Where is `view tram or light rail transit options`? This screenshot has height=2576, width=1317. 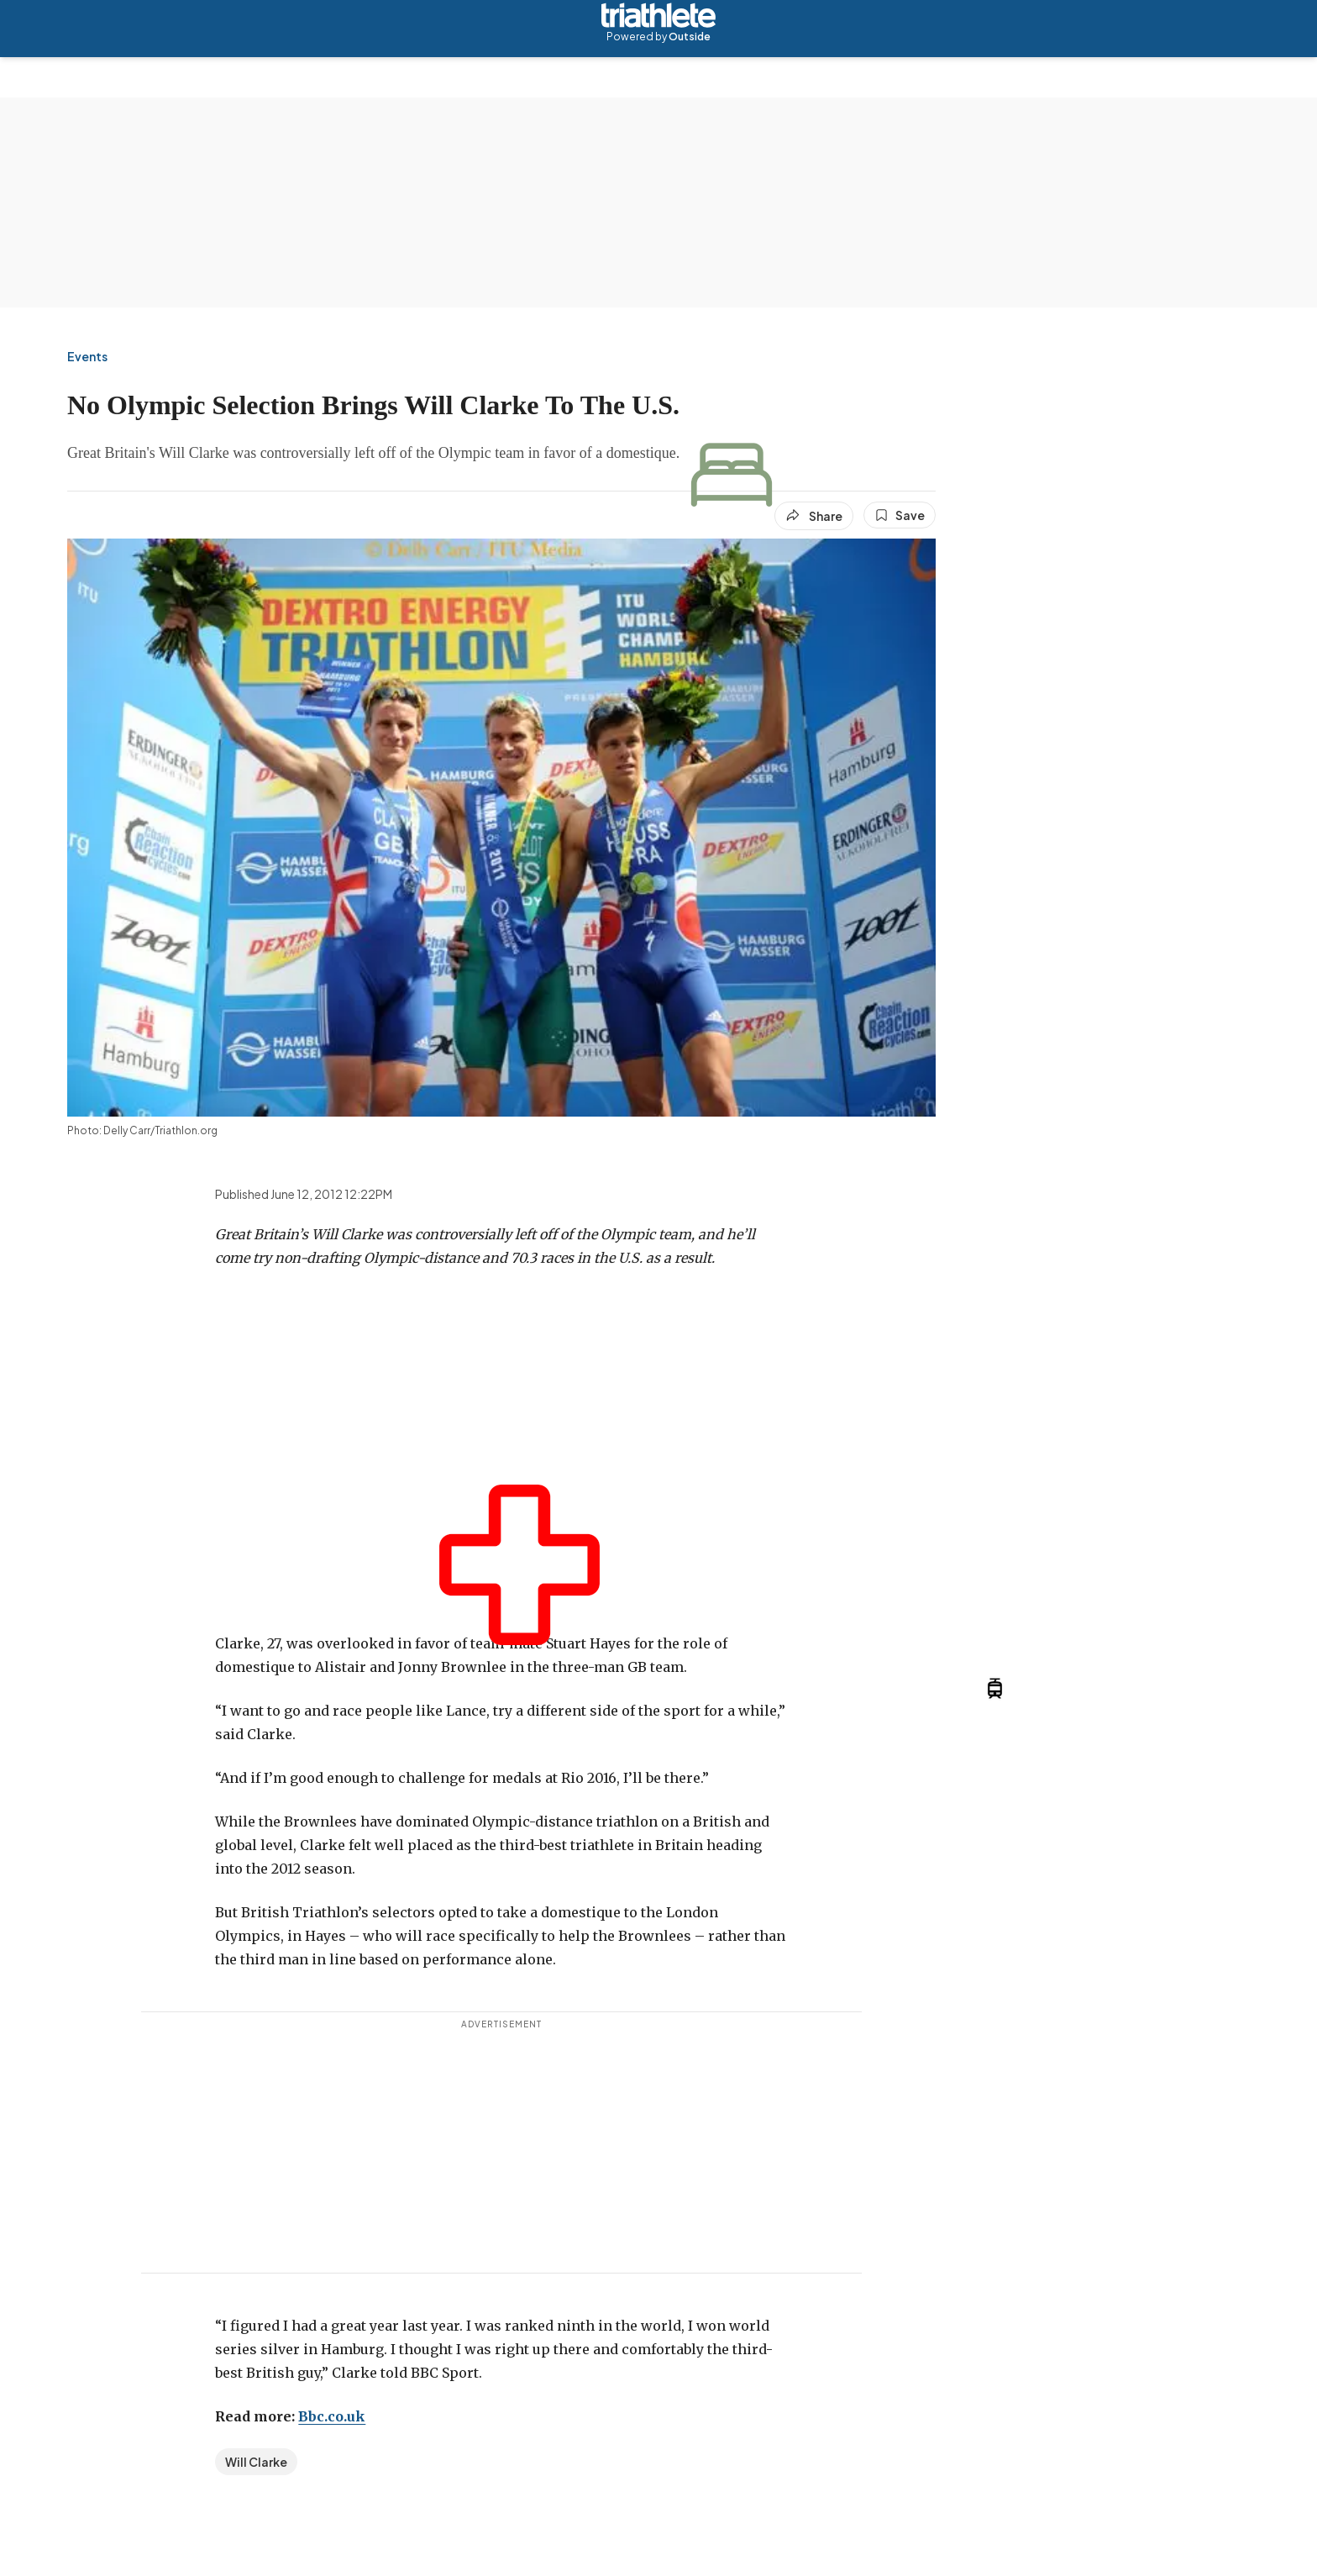
view tram or light rail transit options is located at coordinates (994, 1688).